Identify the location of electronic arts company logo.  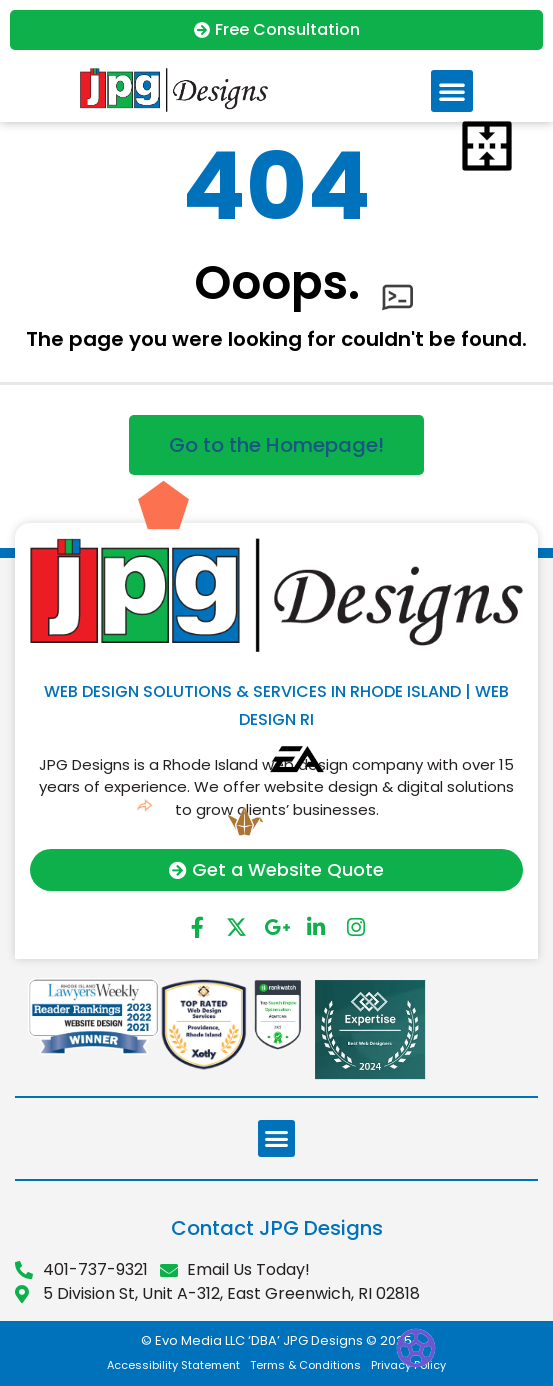
(297, 759).